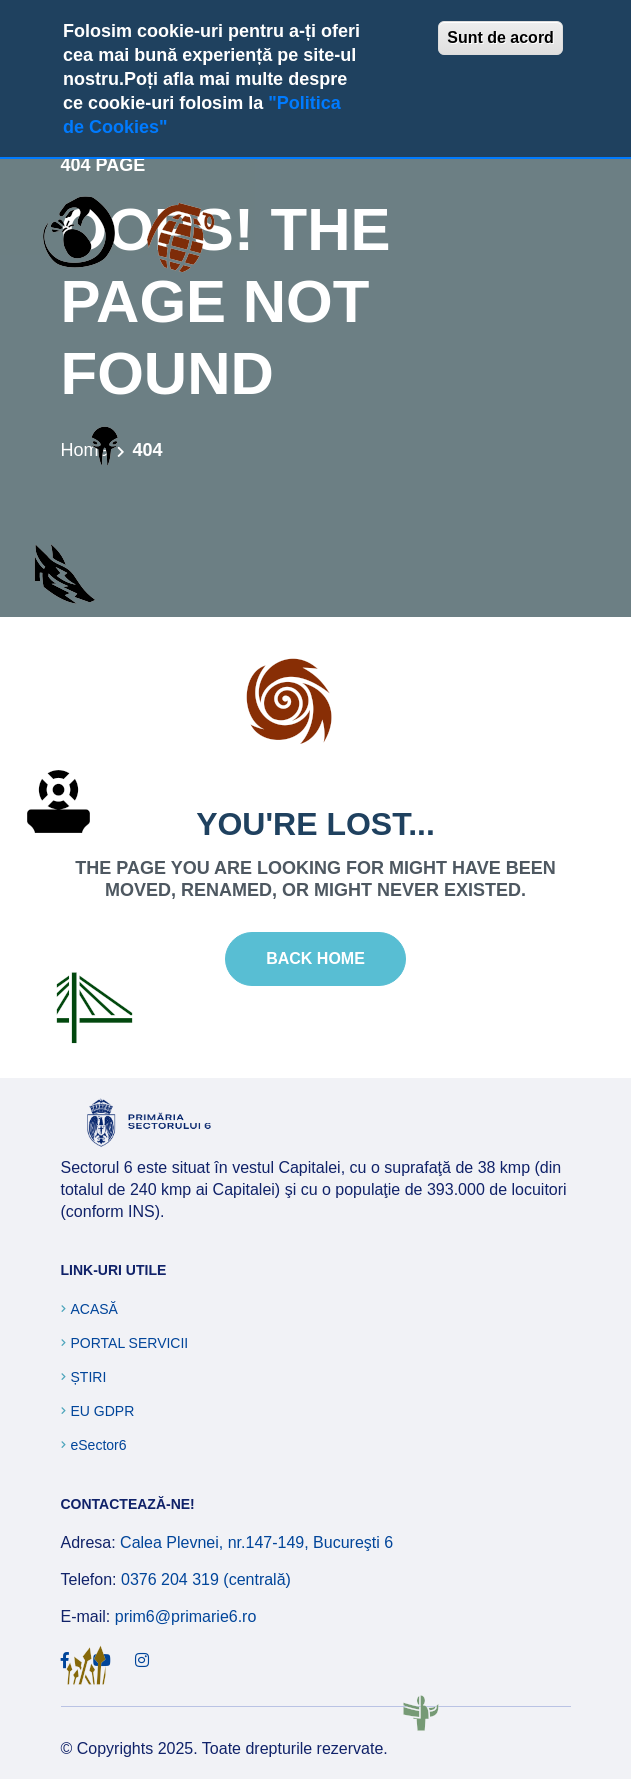 The height and width of the screenshot is (1779, 631). What do you see at coordinates (179, 237) in the screenshot?
I see `select grenade weapon or explosive item` at bounding box center [179, 237].